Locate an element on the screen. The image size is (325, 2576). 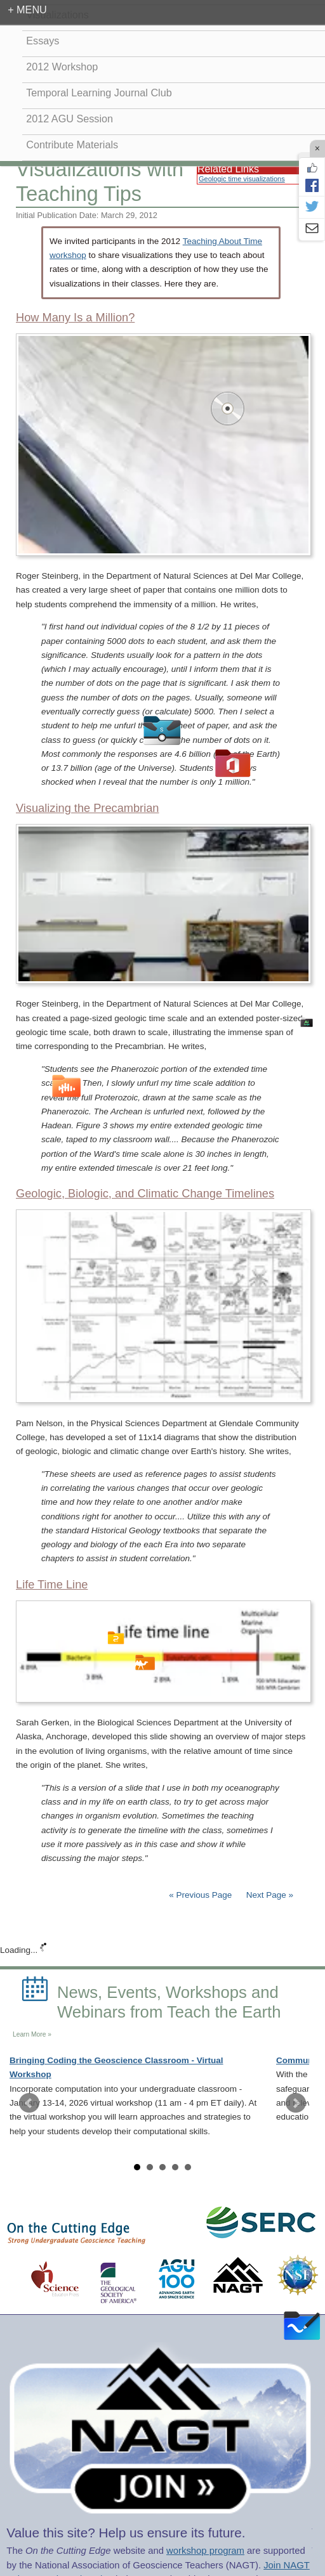
open wondershare edrawproj project files folder is located at coordinates (116, 1638).